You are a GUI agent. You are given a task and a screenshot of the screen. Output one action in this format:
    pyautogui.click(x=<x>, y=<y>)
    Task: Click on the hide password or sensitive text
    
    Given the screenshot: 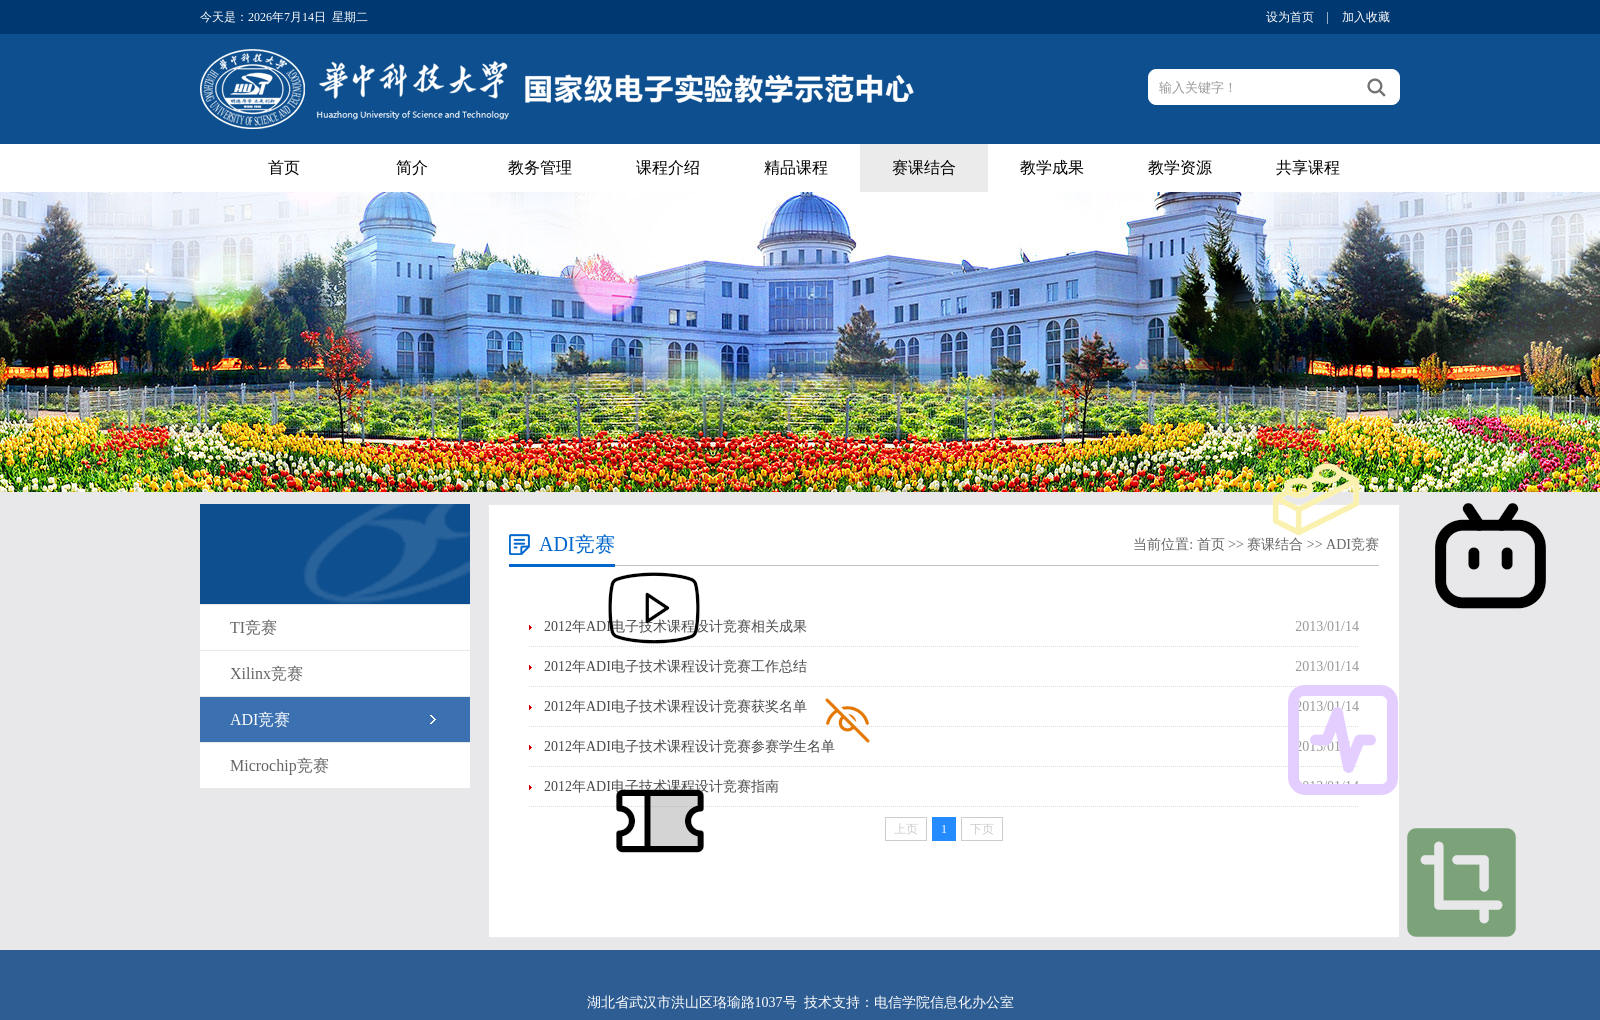 What is the action you would take?
    pyautogui.click(x=847, y=720)
    